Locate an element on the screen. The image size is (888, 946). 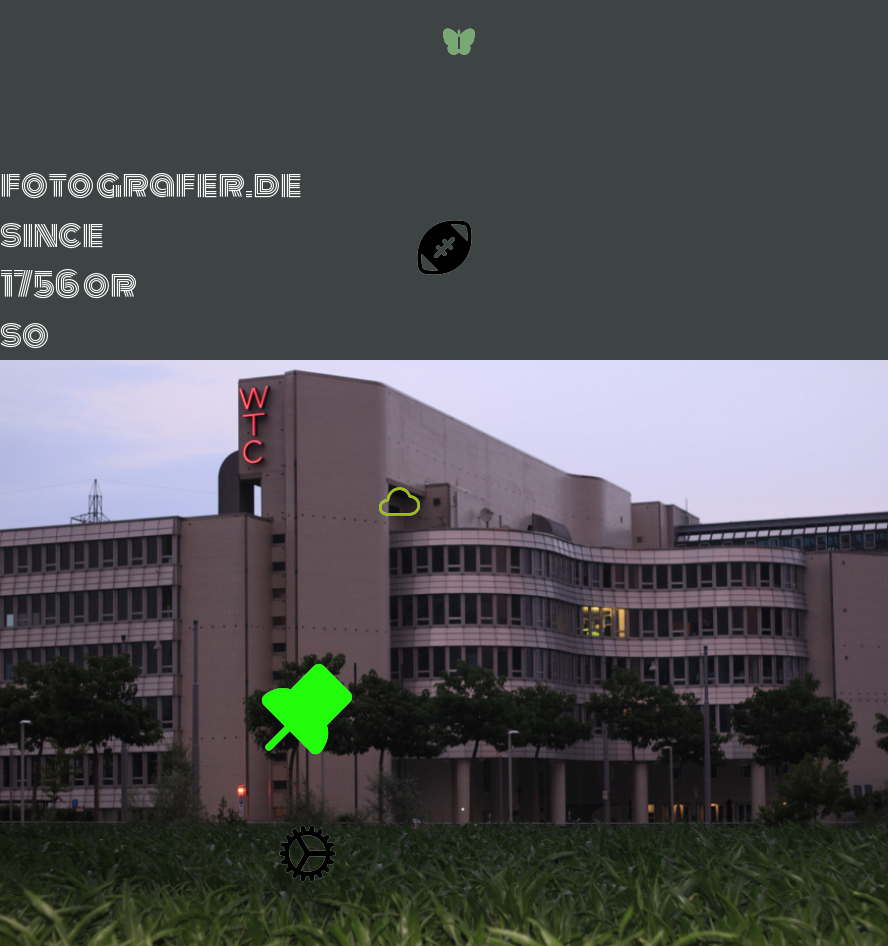
access settings is located at coordinates (307, 853).